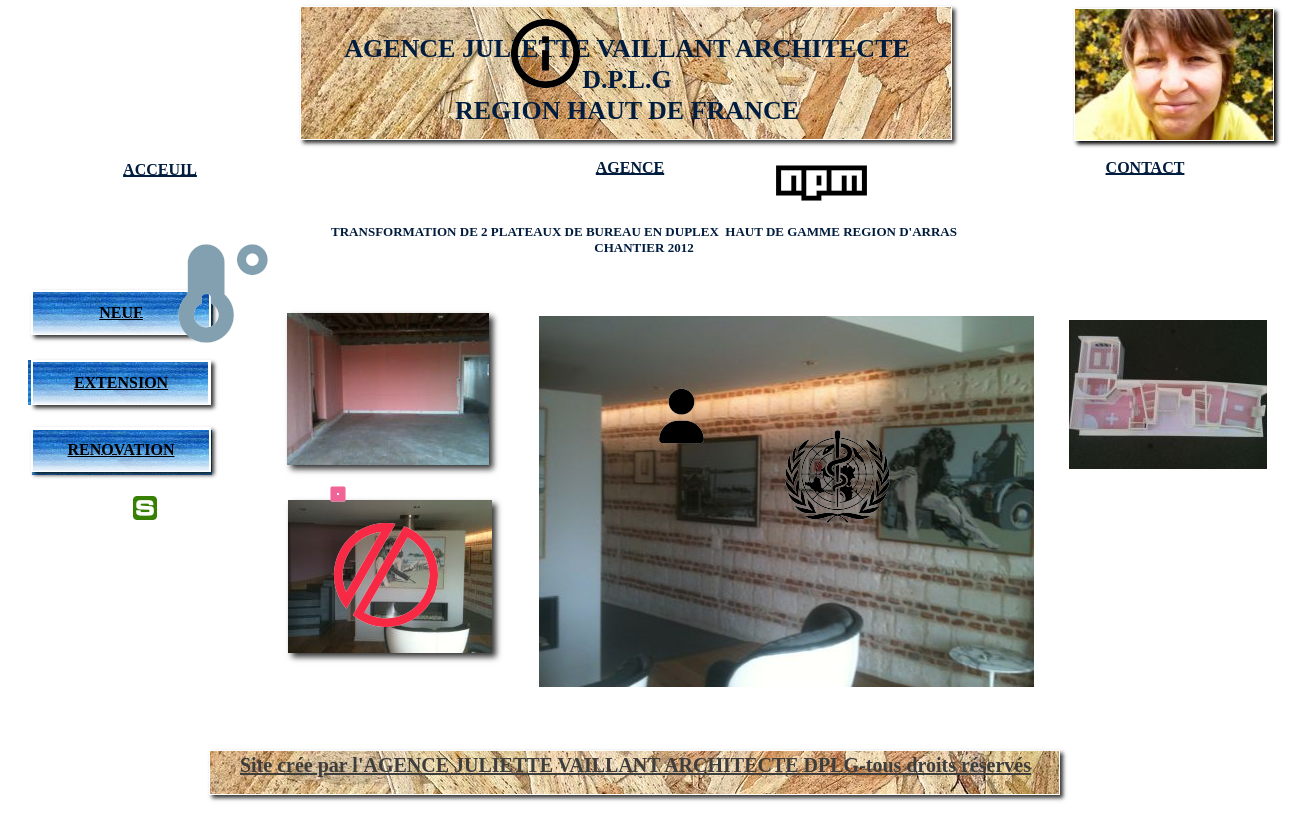 The image size is (1300, 833). What do you see at coordinates (386, 575) in the screenshot?
I see `odin programming language logo` at bounding box center [386, 575].